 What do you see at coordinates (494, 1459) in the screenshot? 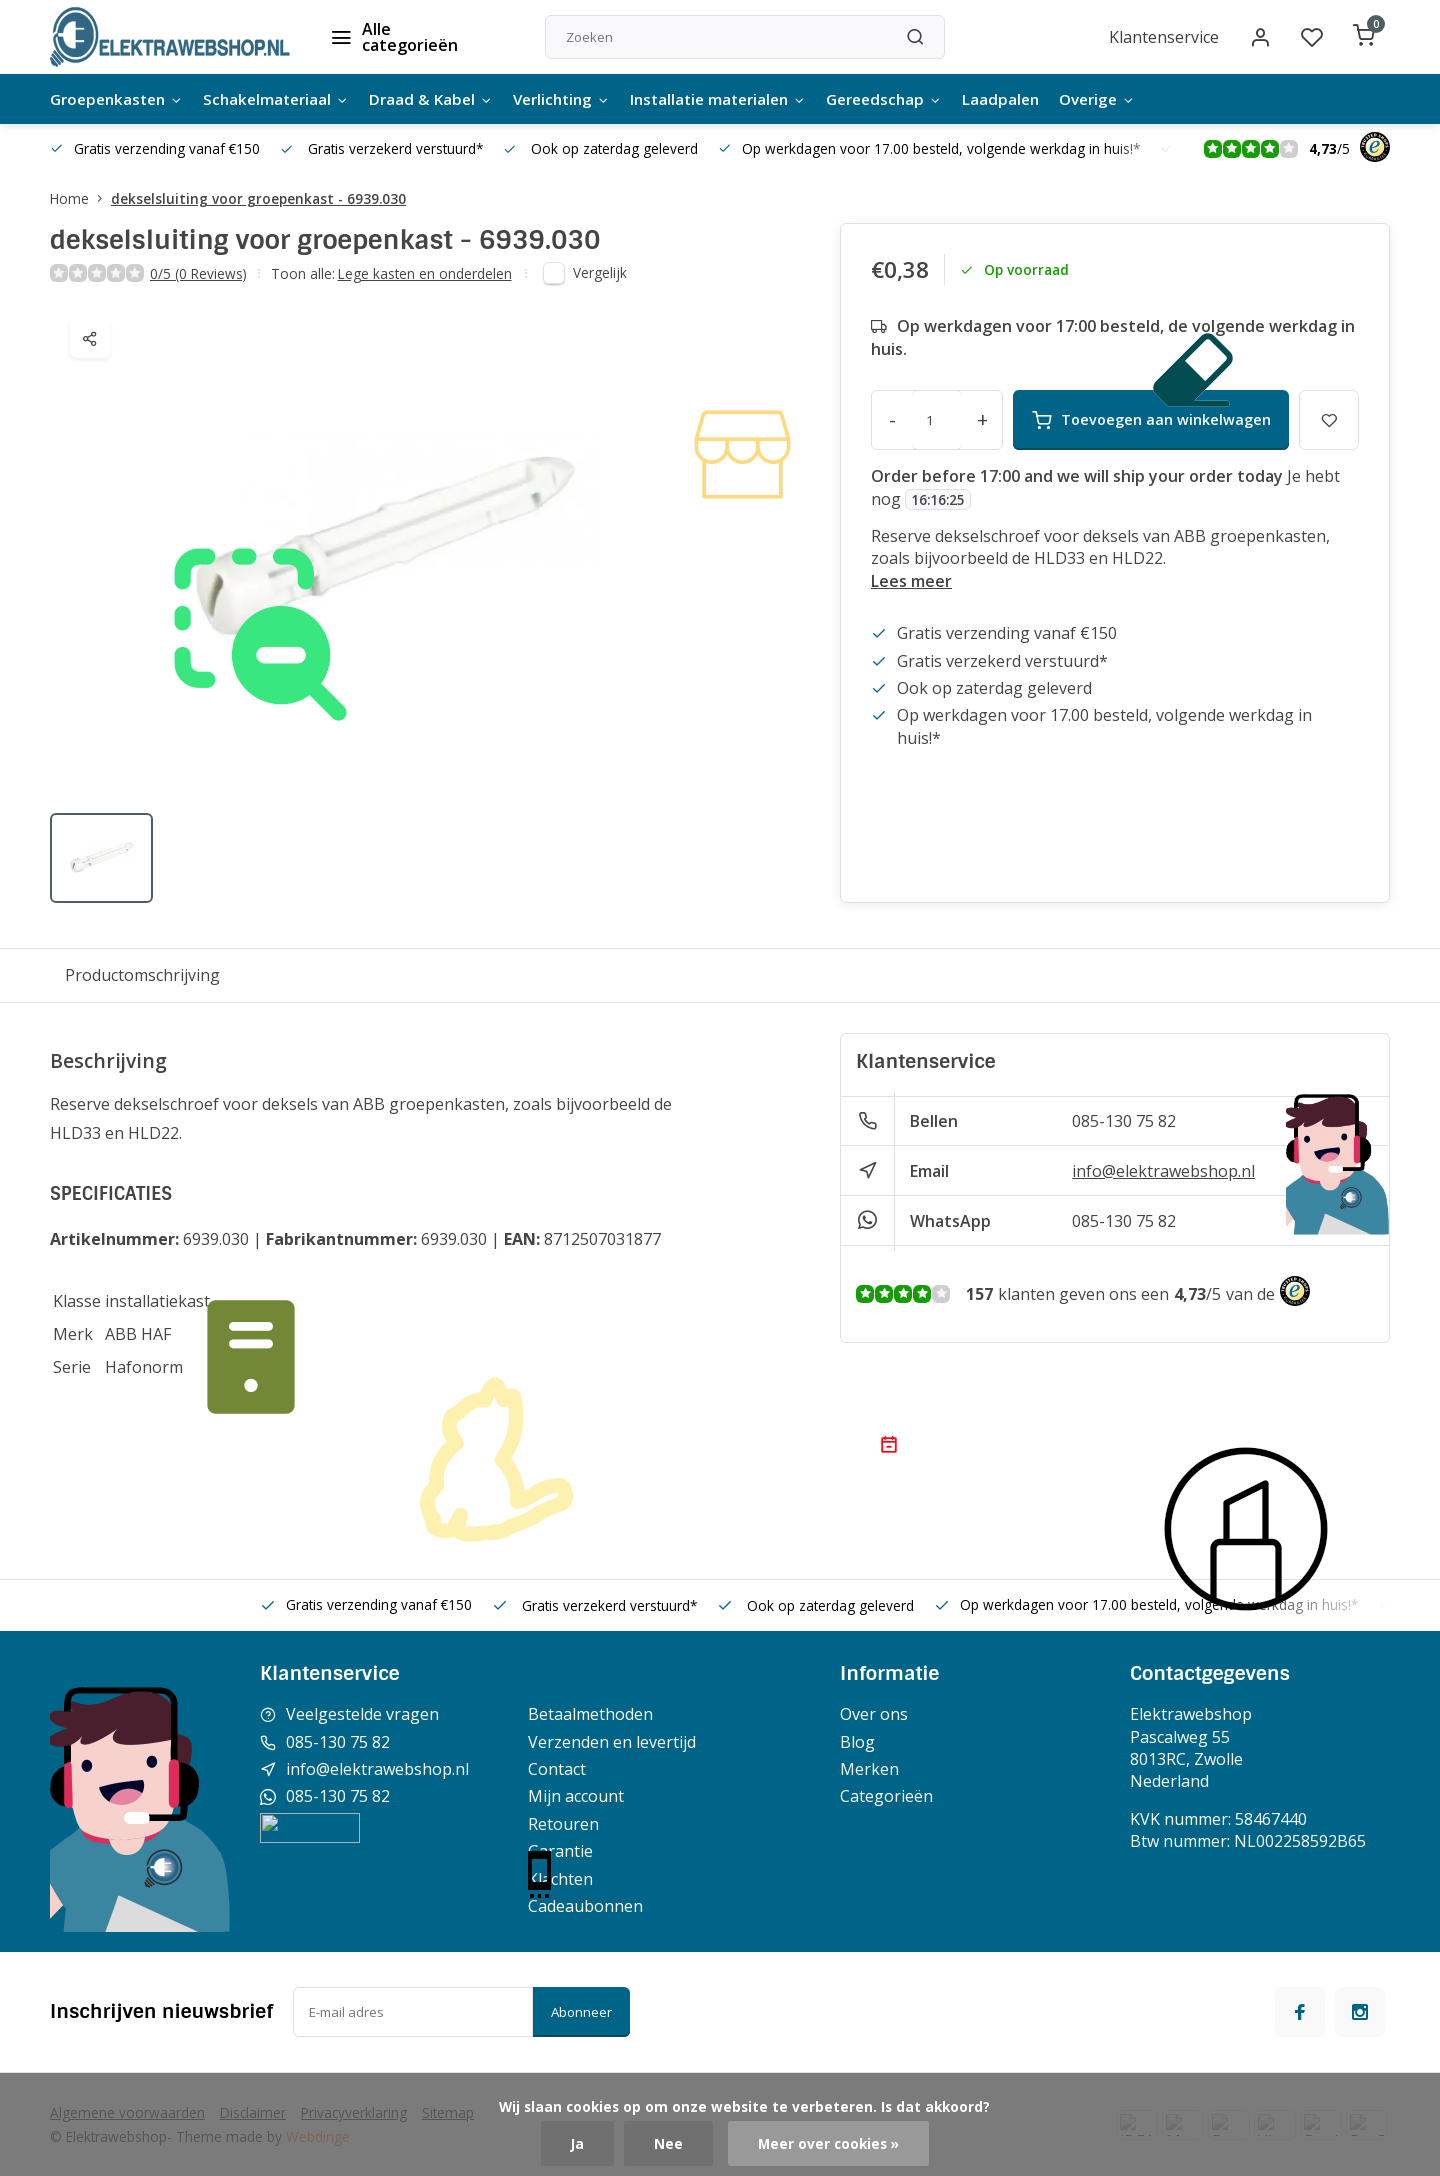
I see `link to yarn package manager` at bounding box center [494, 1459].